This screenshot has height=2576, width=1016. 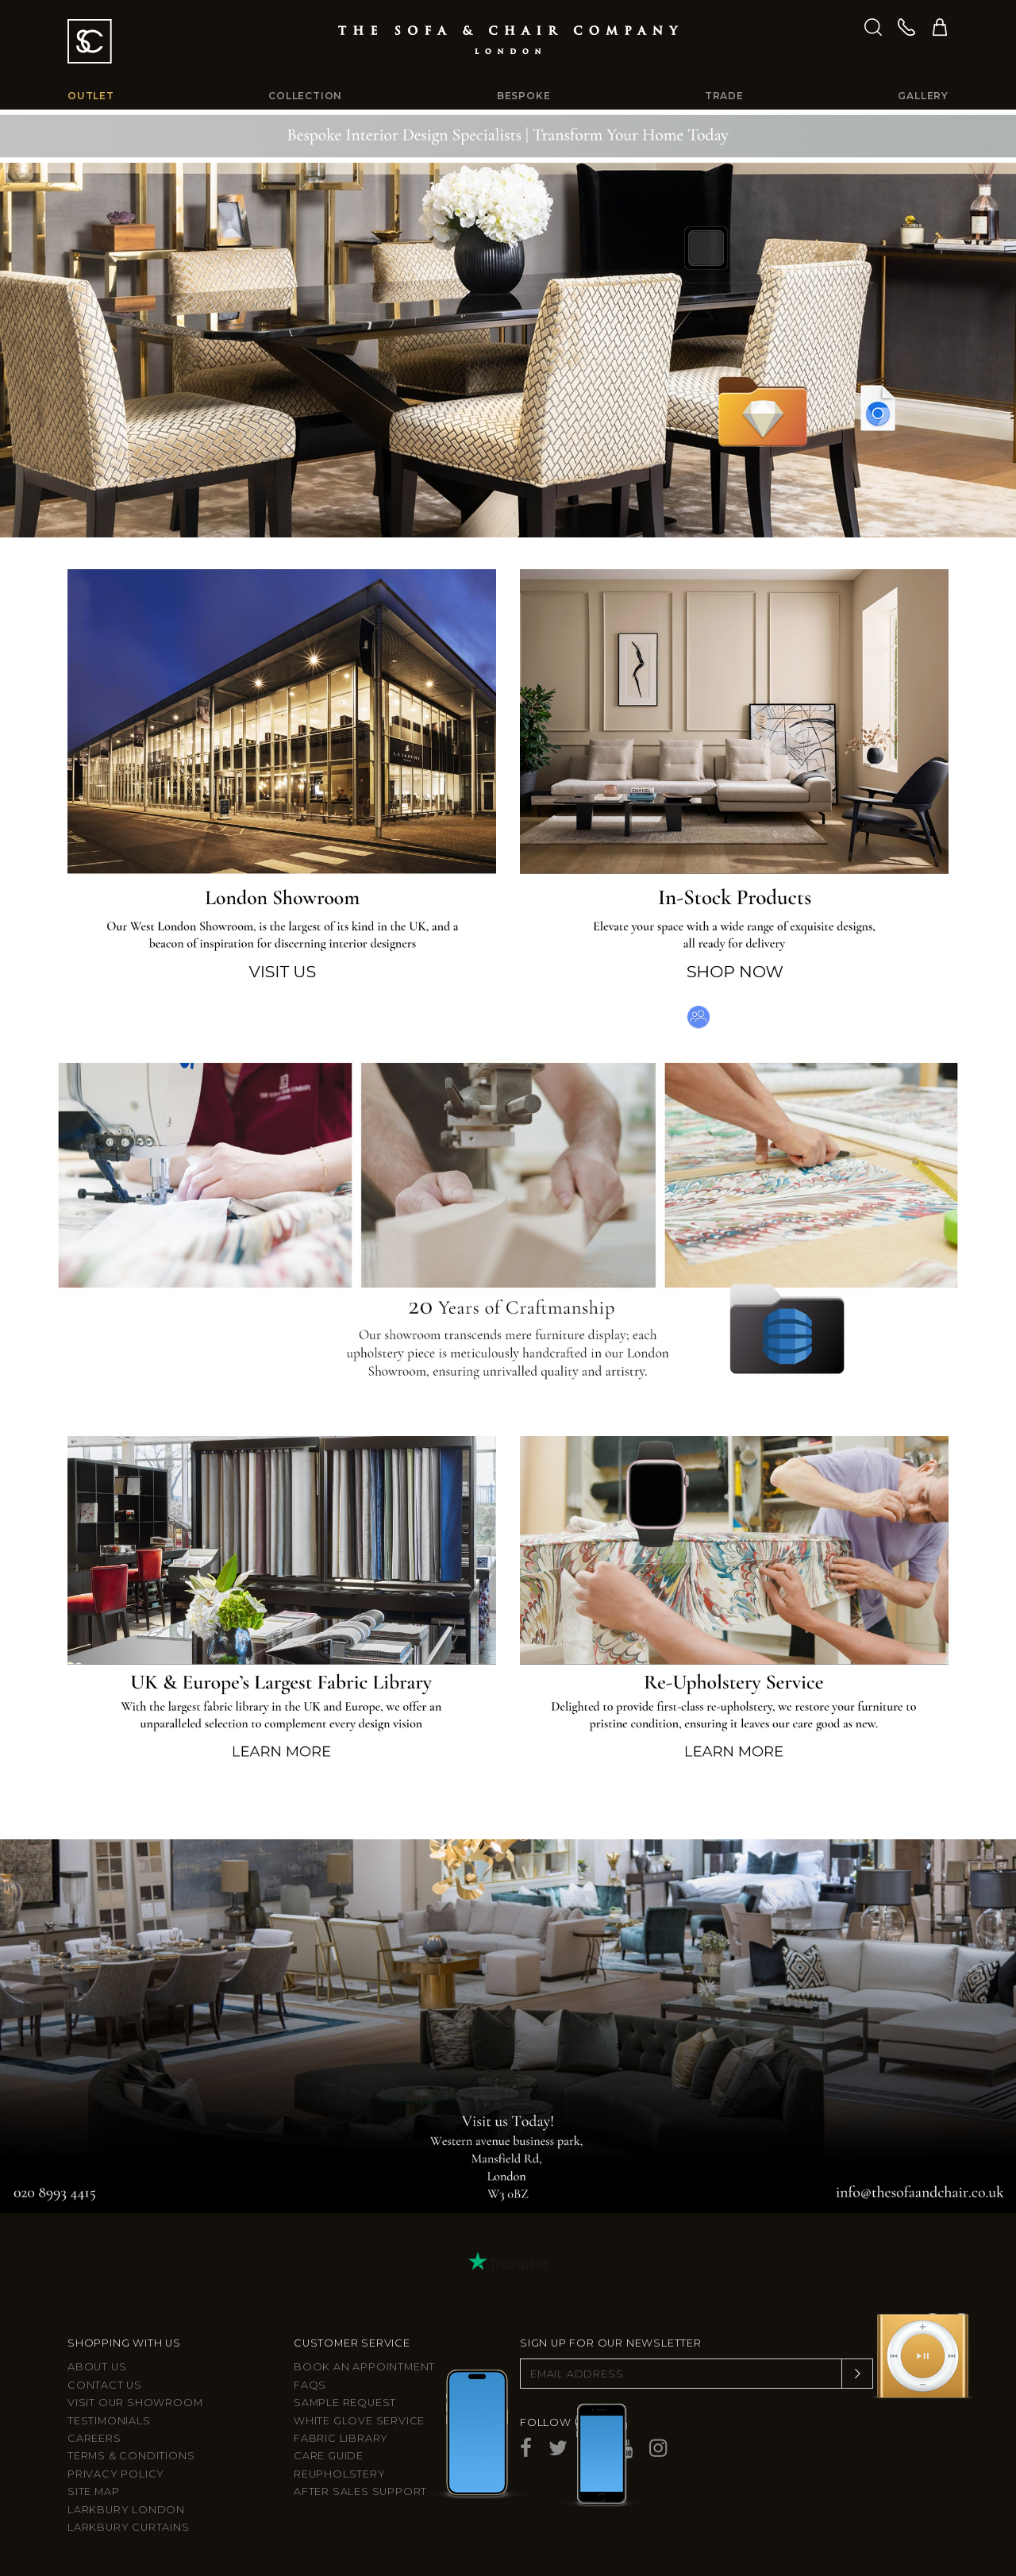 What do you see at coordinates (922, 2355) in the screenshot?
I see `iPod shuffle device in orange` at bounding box center [922, 2355].